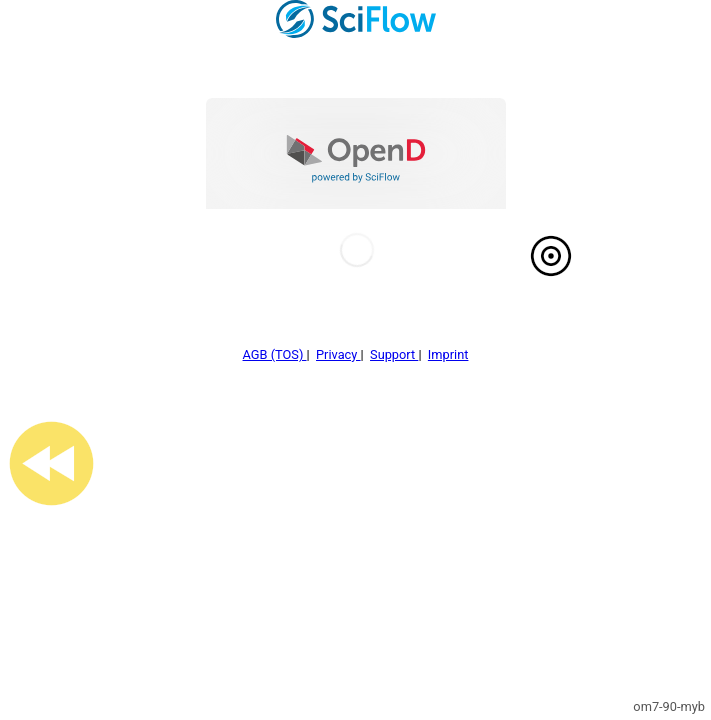  What do you see at coordinates (551, 256) in the screenshot?
I see `play or access media library` at bounding box center [551, 256].